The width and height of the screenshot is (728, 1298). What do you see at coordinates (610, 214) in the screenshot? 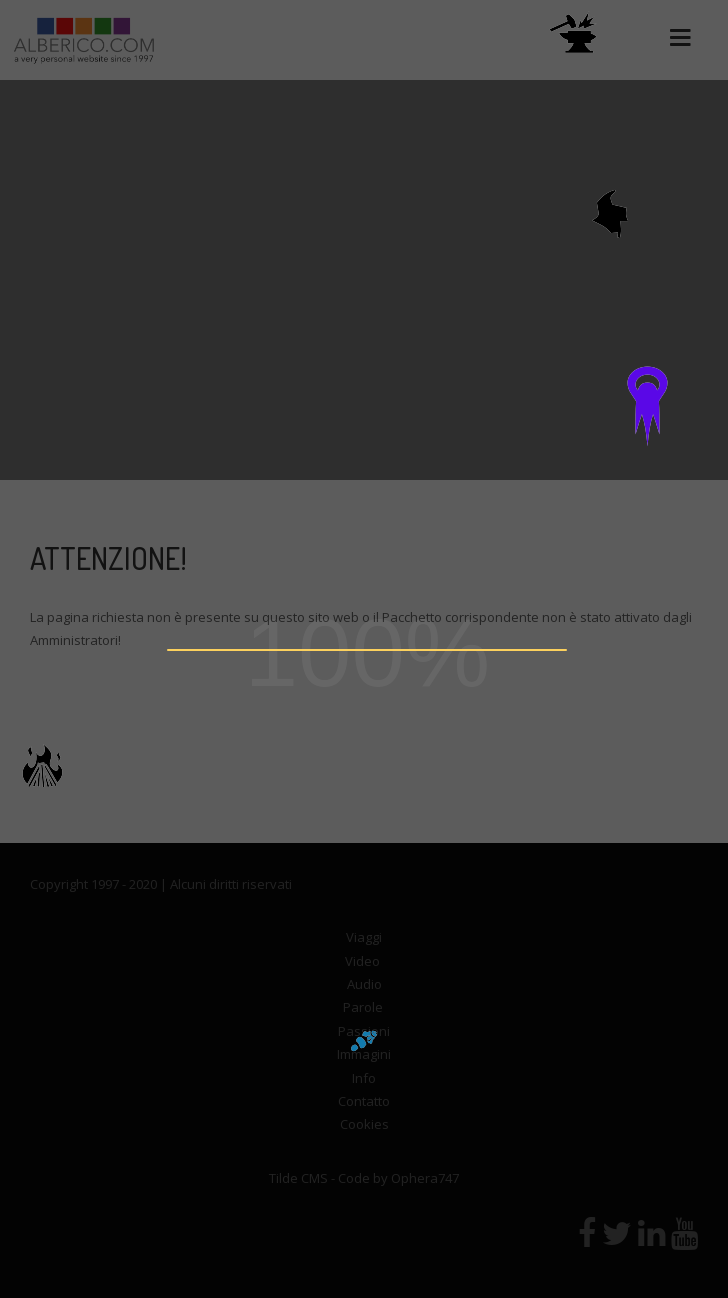
I see `select colombia as your country or region` at bounding box center [610, 214].